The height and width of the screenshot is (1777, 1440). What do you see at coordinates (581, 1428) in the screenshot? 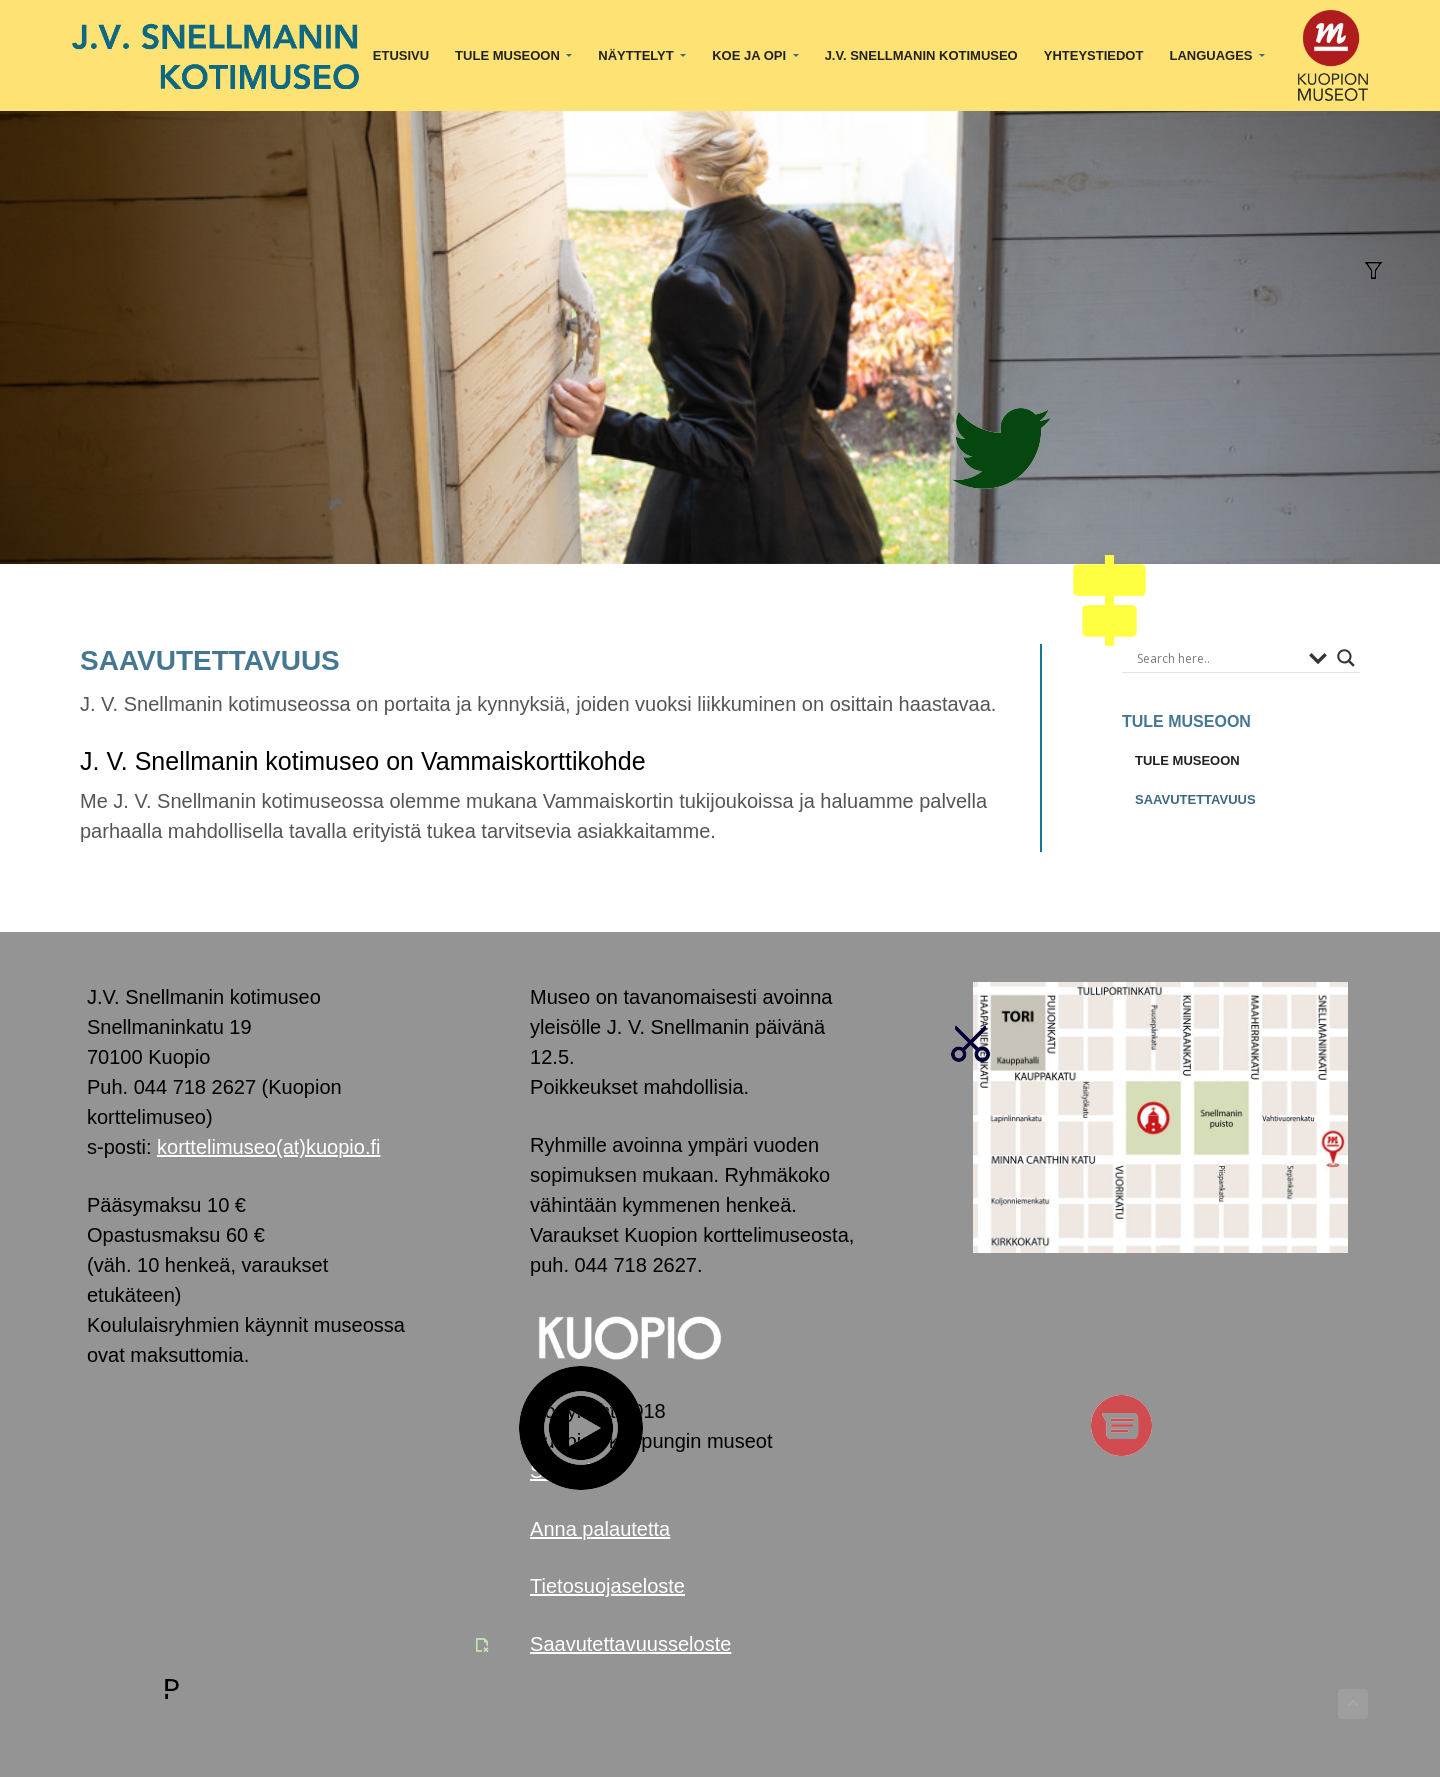
I see `open youtube music app` at bounding box center [581, 1428].